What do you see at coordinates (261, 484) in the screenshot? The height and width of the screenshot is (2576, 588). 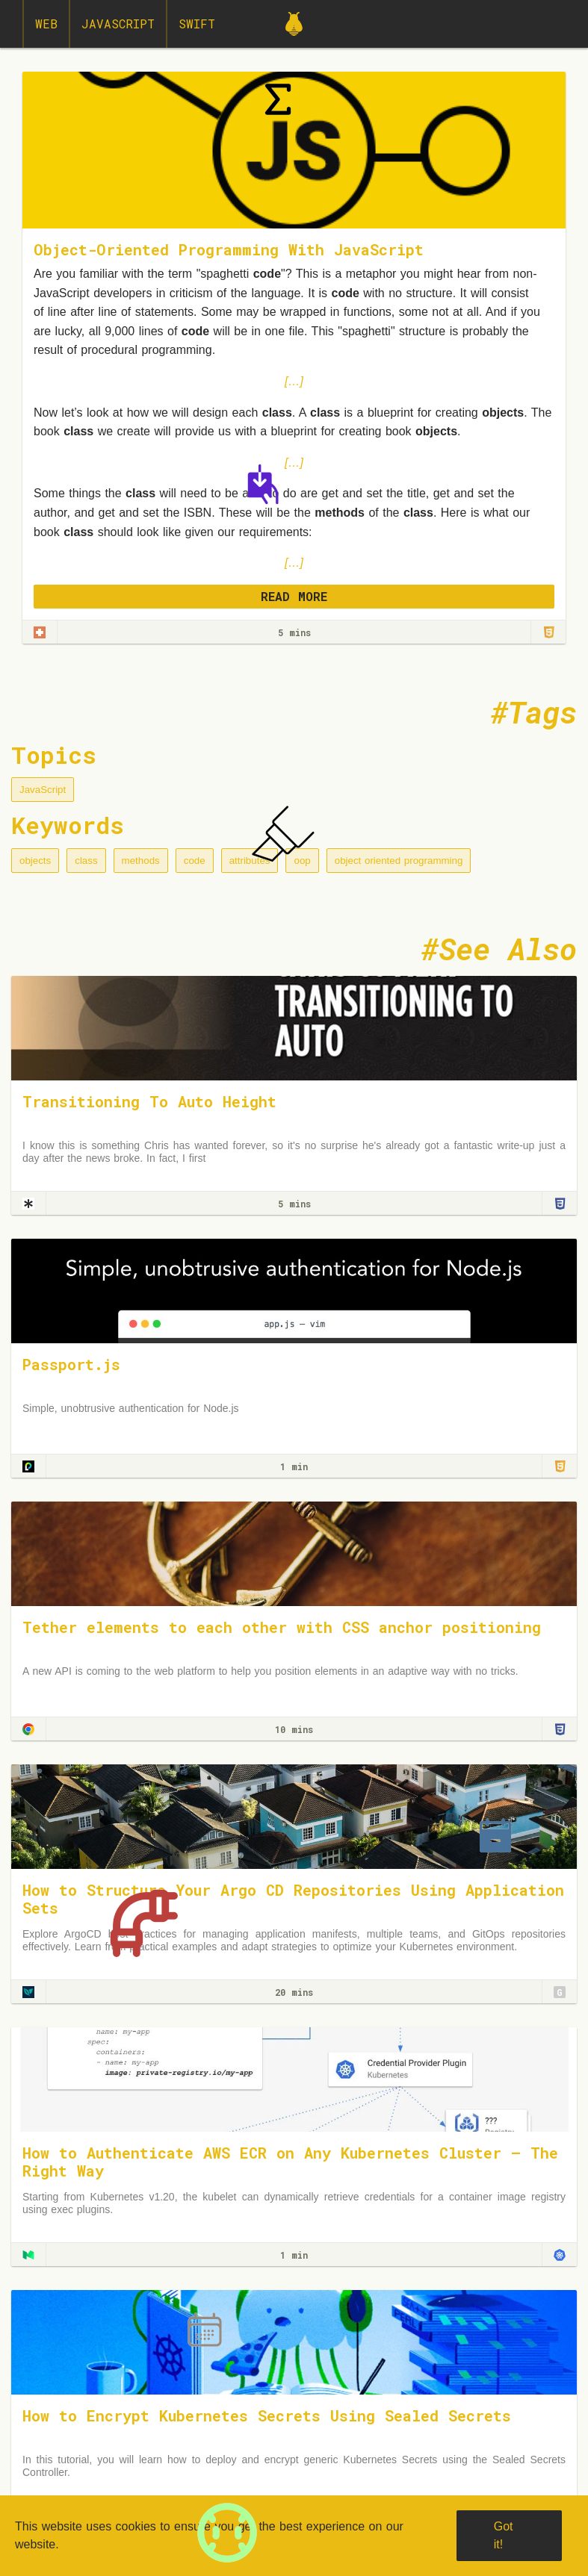 I see `withdraw or receive funds` at bounding box center [261, 484].